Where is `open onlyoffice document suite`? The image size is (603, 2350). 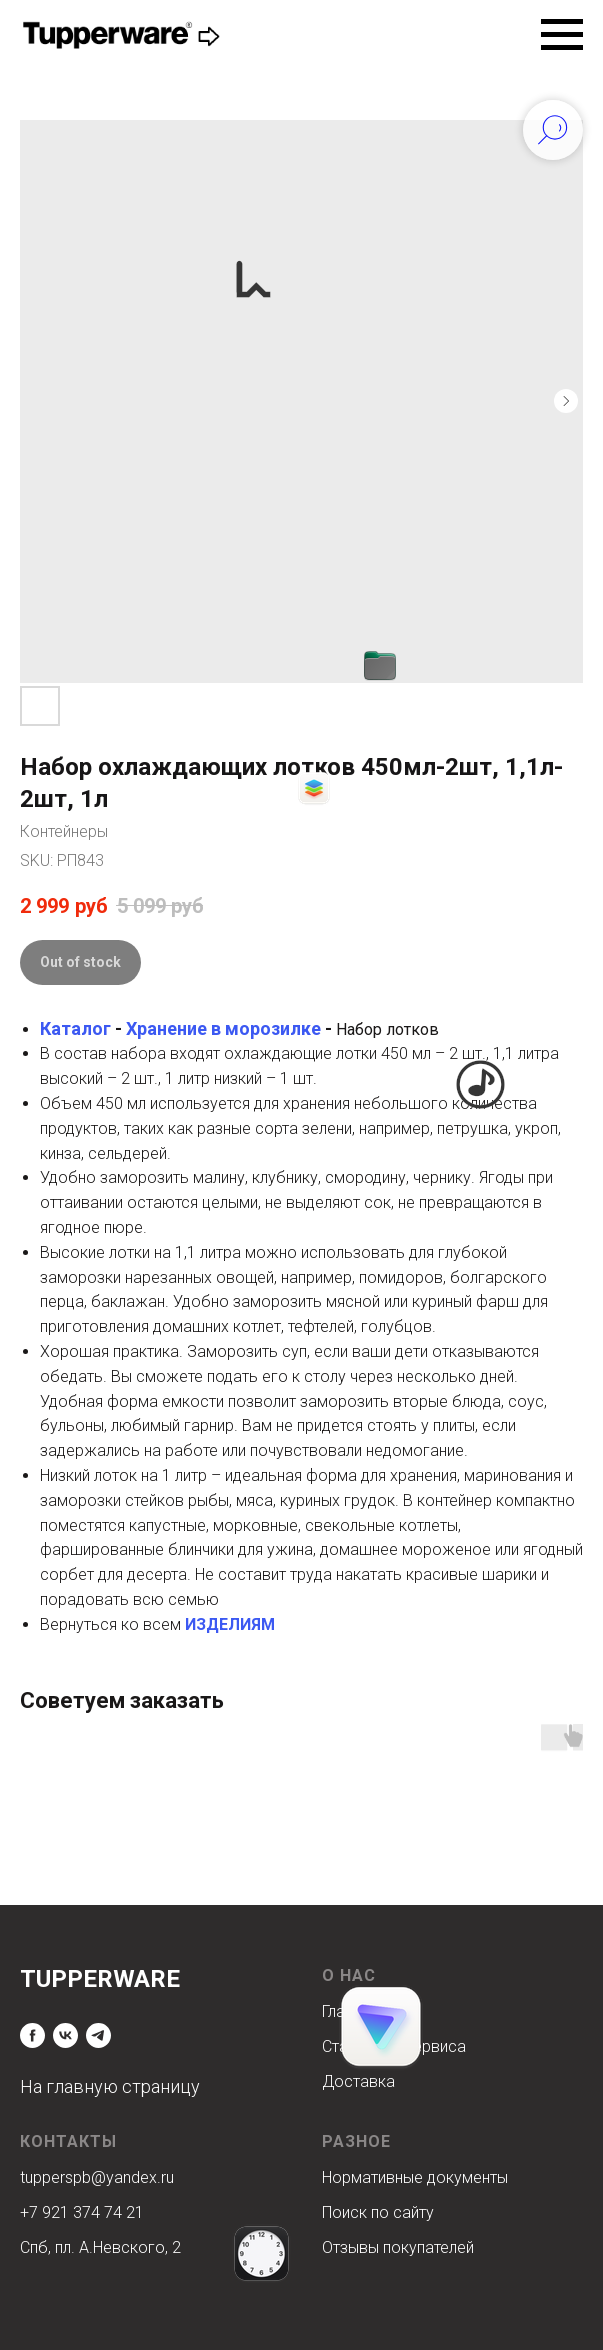 open onlyoffice document suite is located at coordinates (314, 788).